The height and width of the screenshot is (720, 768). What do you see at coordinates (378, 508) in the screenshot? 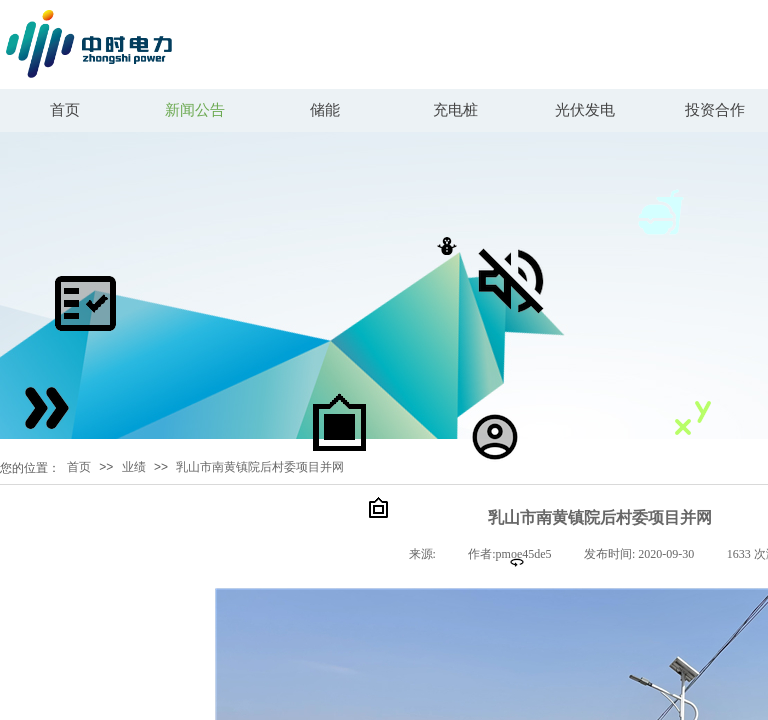
I see `view framed photos or artwork` at bounding box center [378, 508].